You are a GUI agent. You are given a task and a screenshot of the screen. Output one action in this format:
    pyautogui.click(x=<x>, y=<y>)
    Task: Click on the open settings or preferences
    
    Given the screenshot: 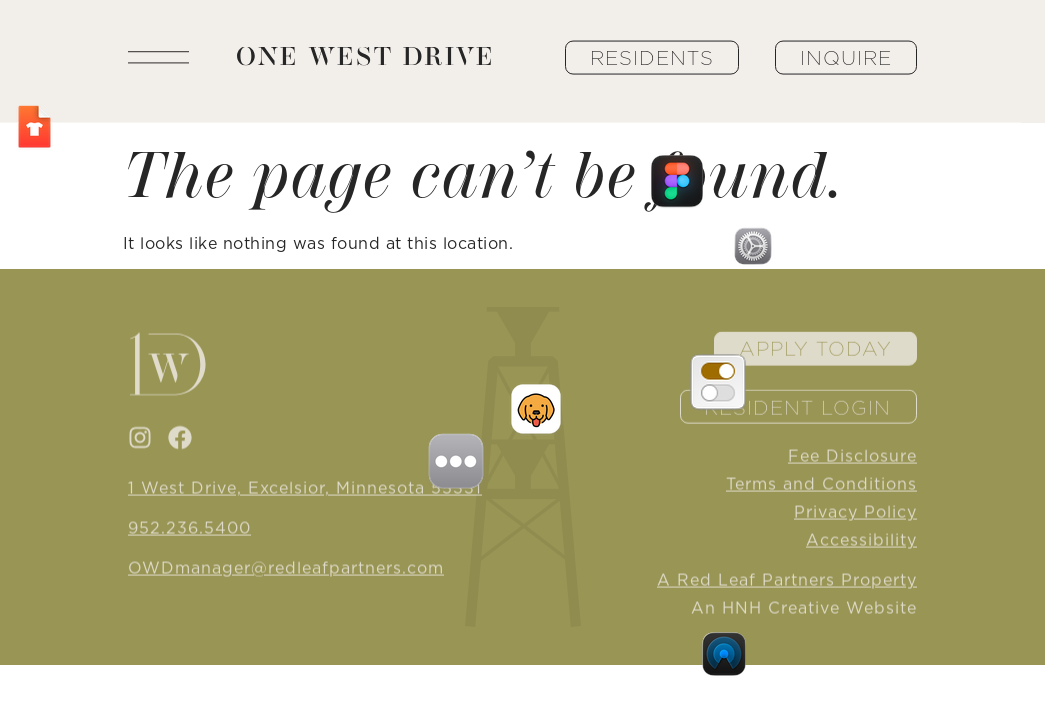 What is the action you would take?
    pyautogui.click(x=456, y=462)
    